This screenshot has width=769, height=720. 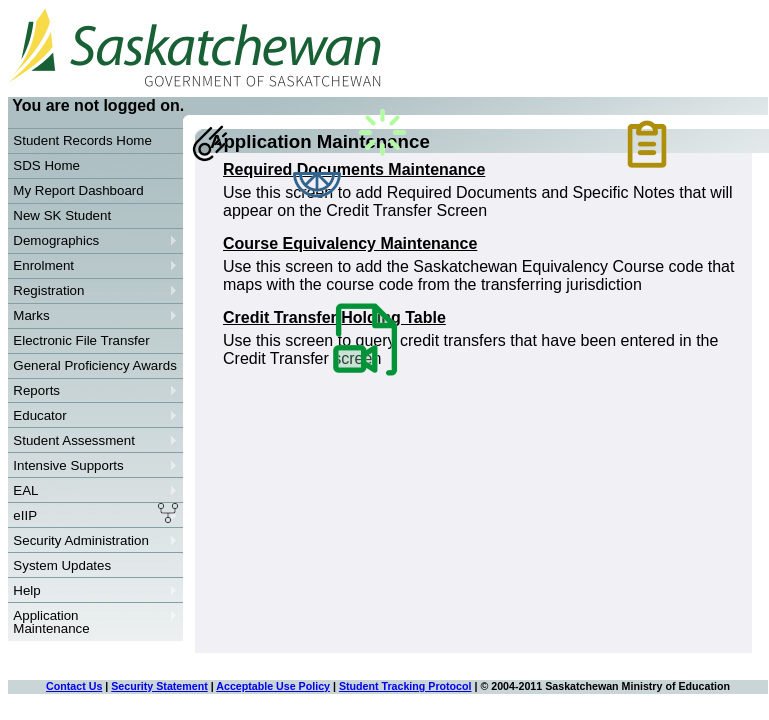 What do you see at coordinates (168, 513) in the screenshot?
I see `fork a repository or branch` at bounding box center [168, 513].